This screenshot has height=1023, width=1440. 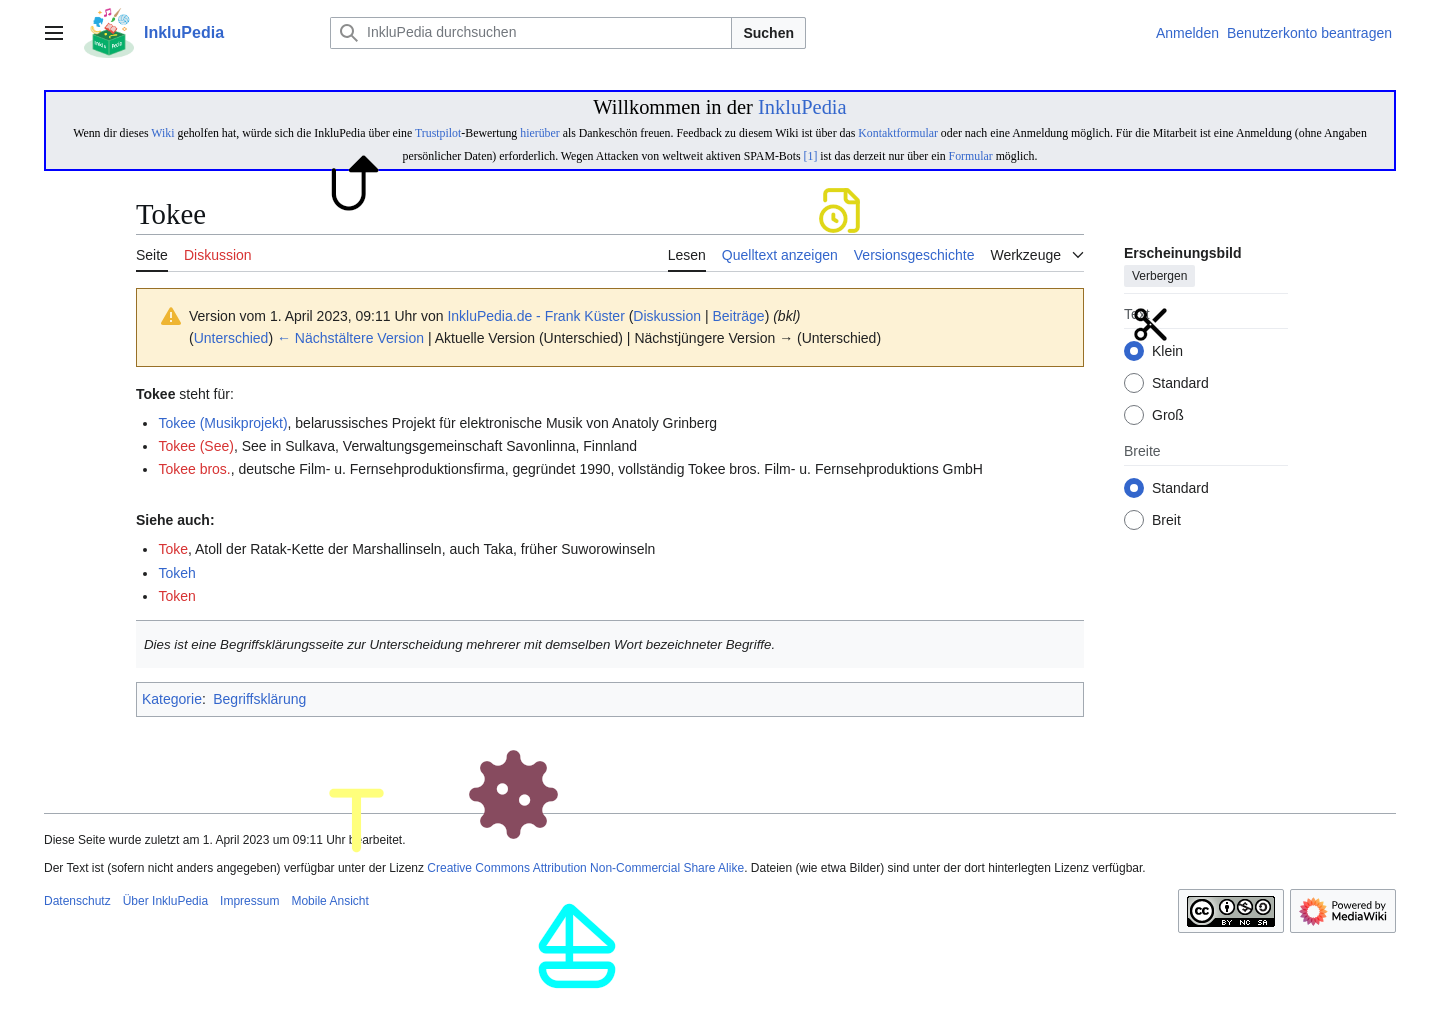 I want to click on access sailing or boating features, so click(x=577, y=946).